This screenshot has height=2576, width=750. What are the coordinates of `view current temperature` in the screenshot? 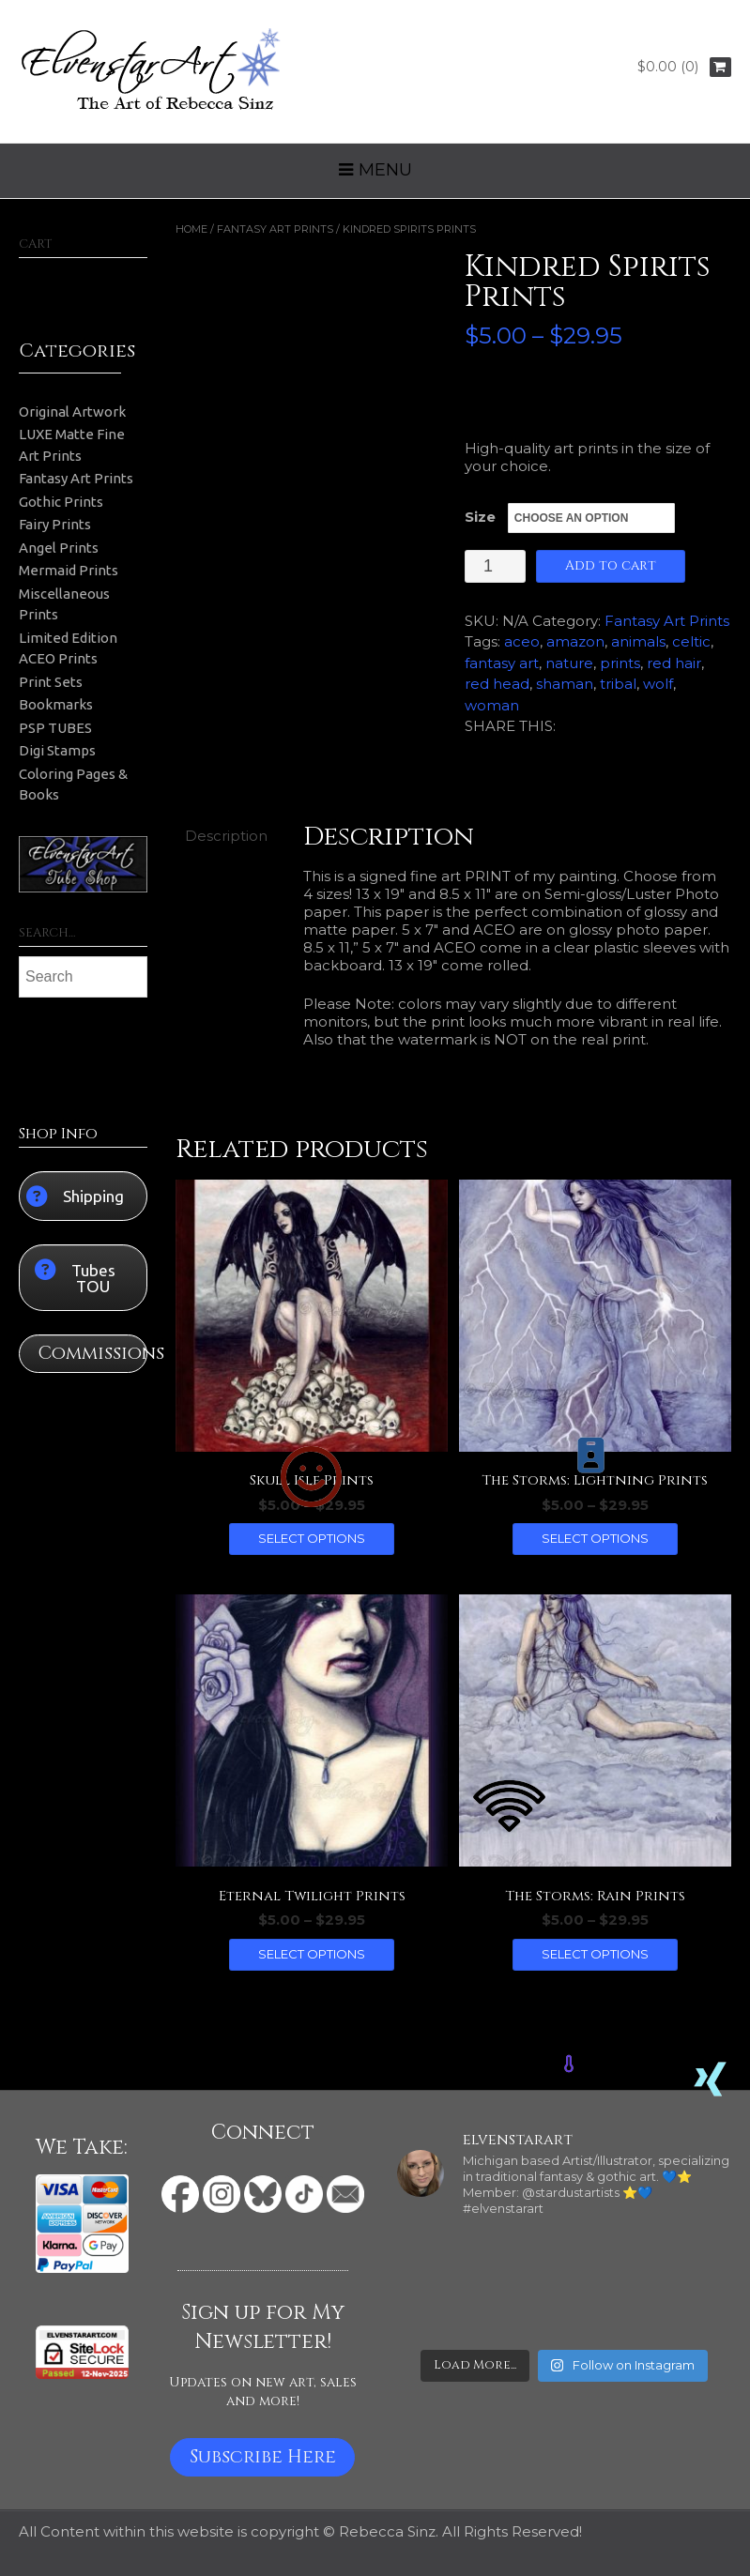 It's located at (569, 2064).